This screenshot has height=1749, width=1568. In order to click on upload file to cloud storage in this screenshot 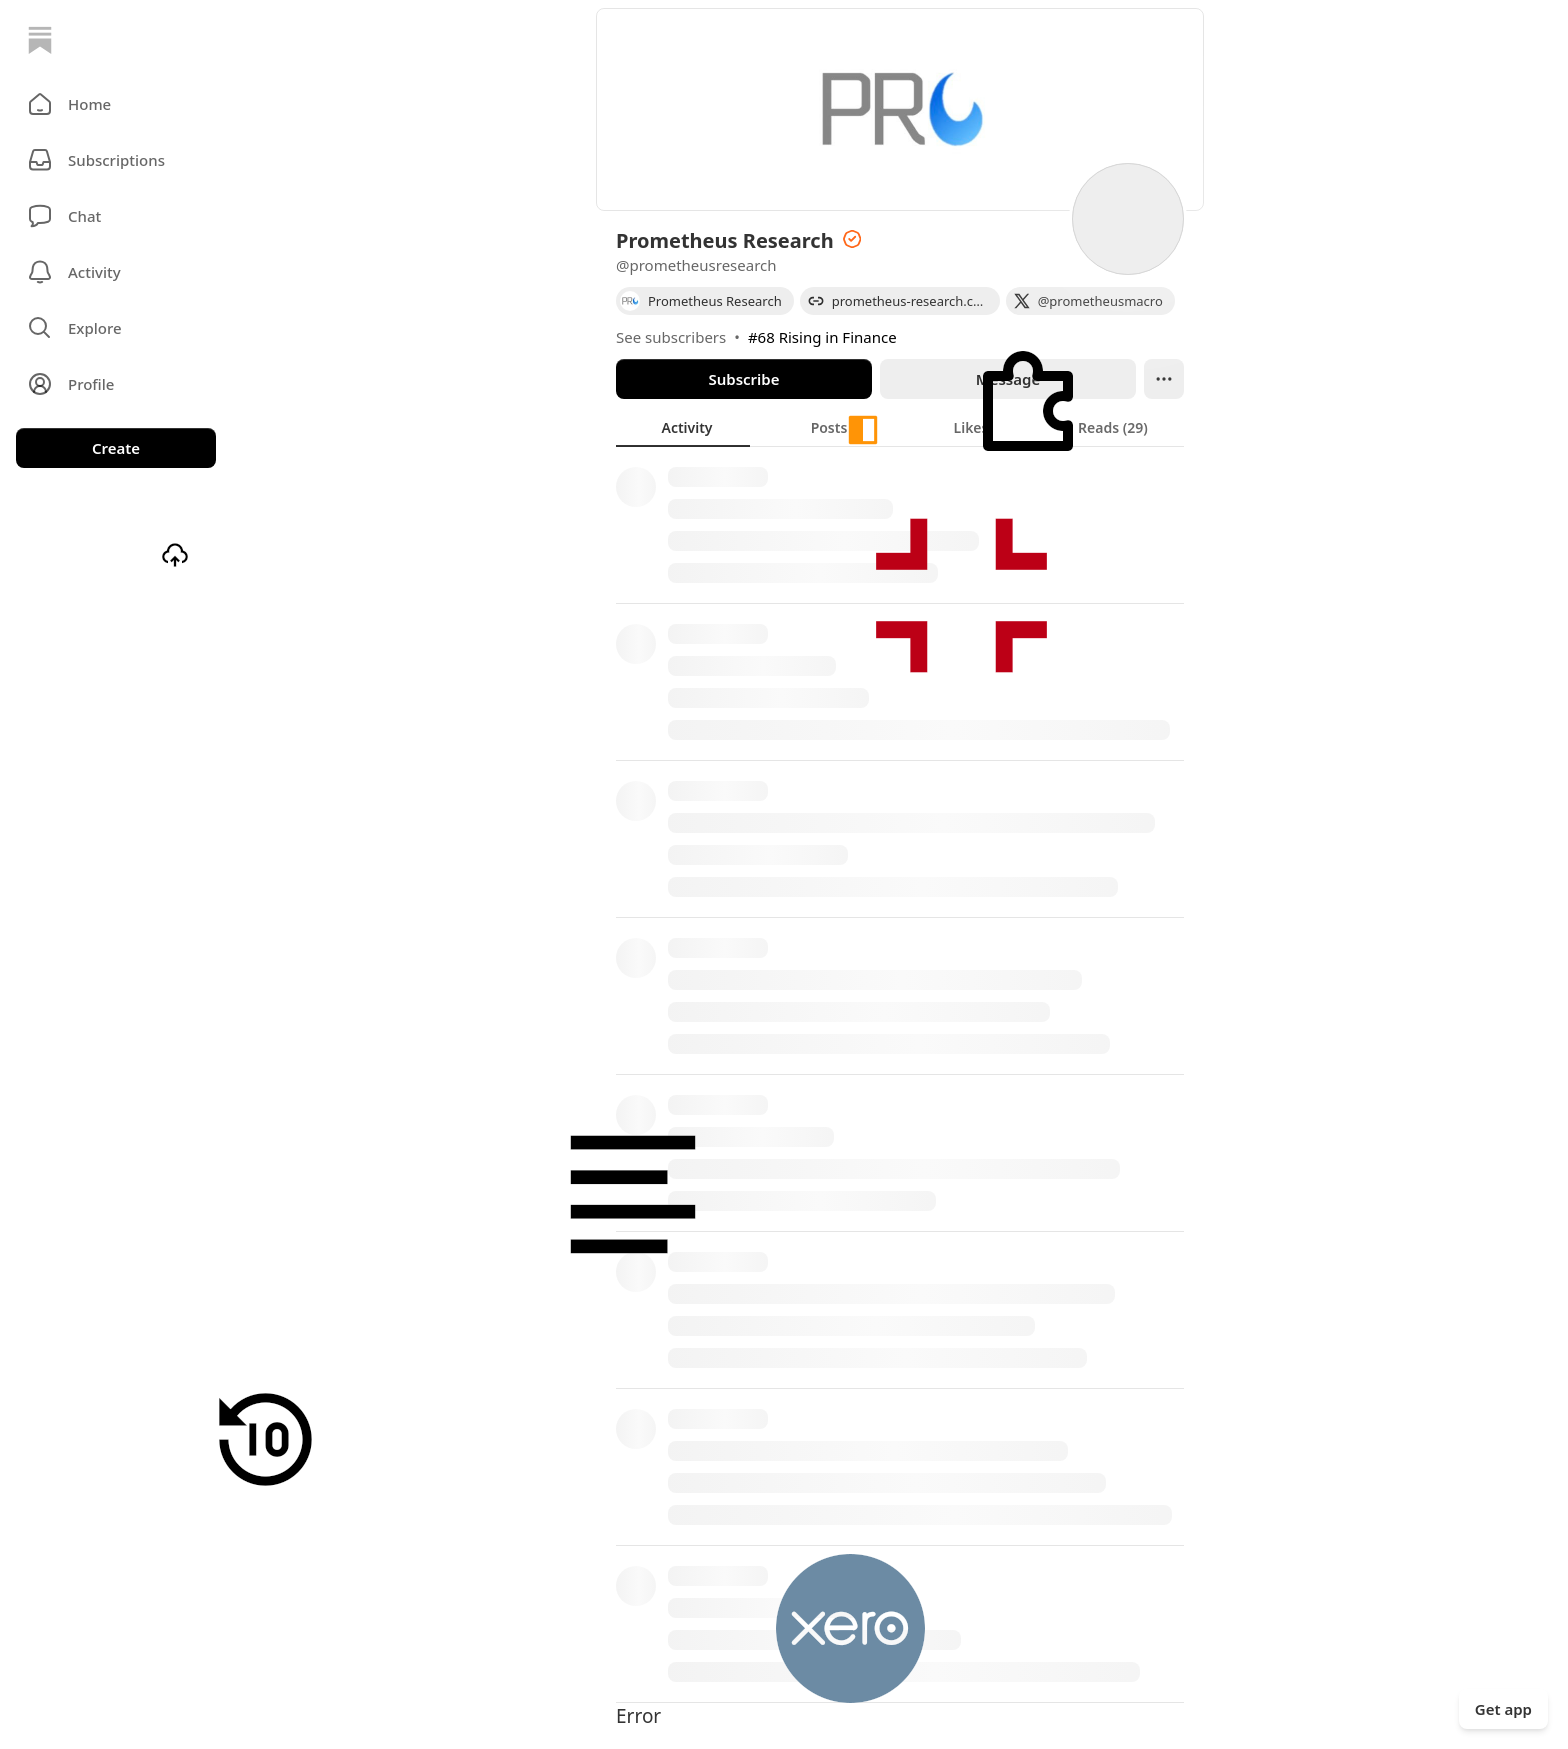, I will do `click(175, 555)`.